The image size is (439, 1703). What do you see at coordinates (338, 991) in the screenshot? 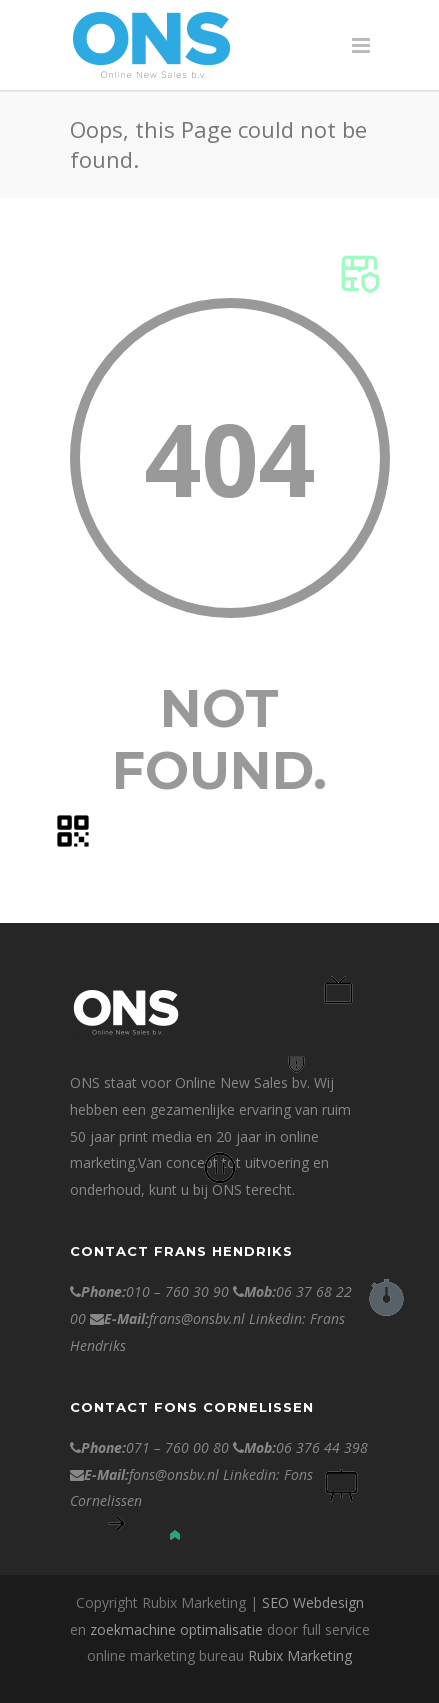
I see `access tv or video streaming content` at bounding box center [338, 991].